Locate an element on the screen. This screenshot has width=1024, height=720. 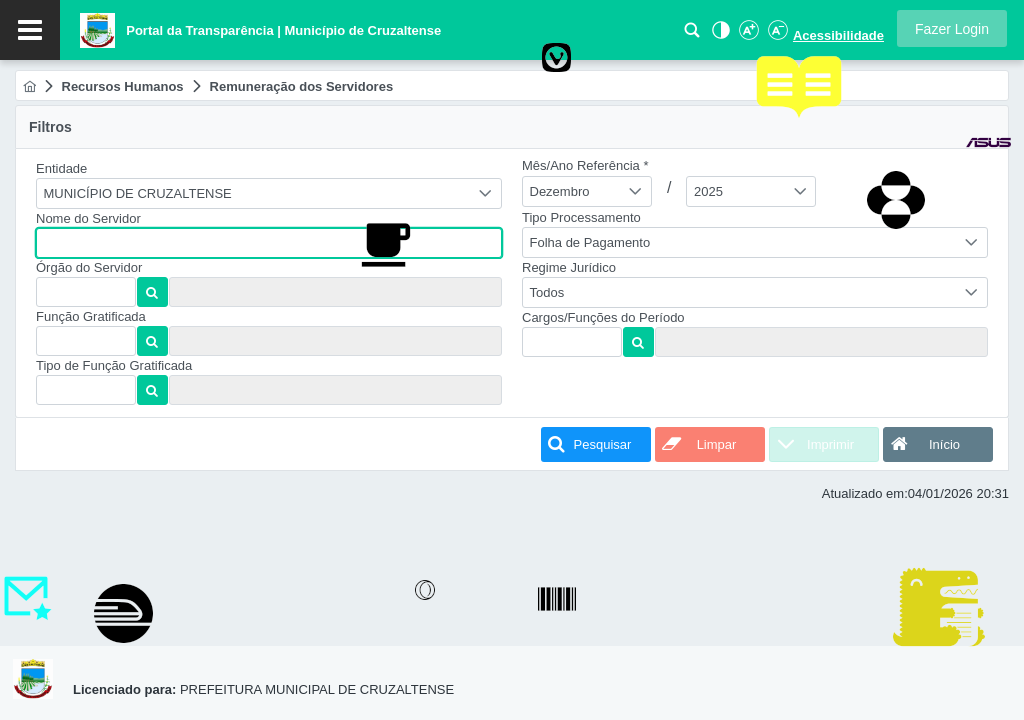
open Opera GX browser is located at coordinates (425, 590).